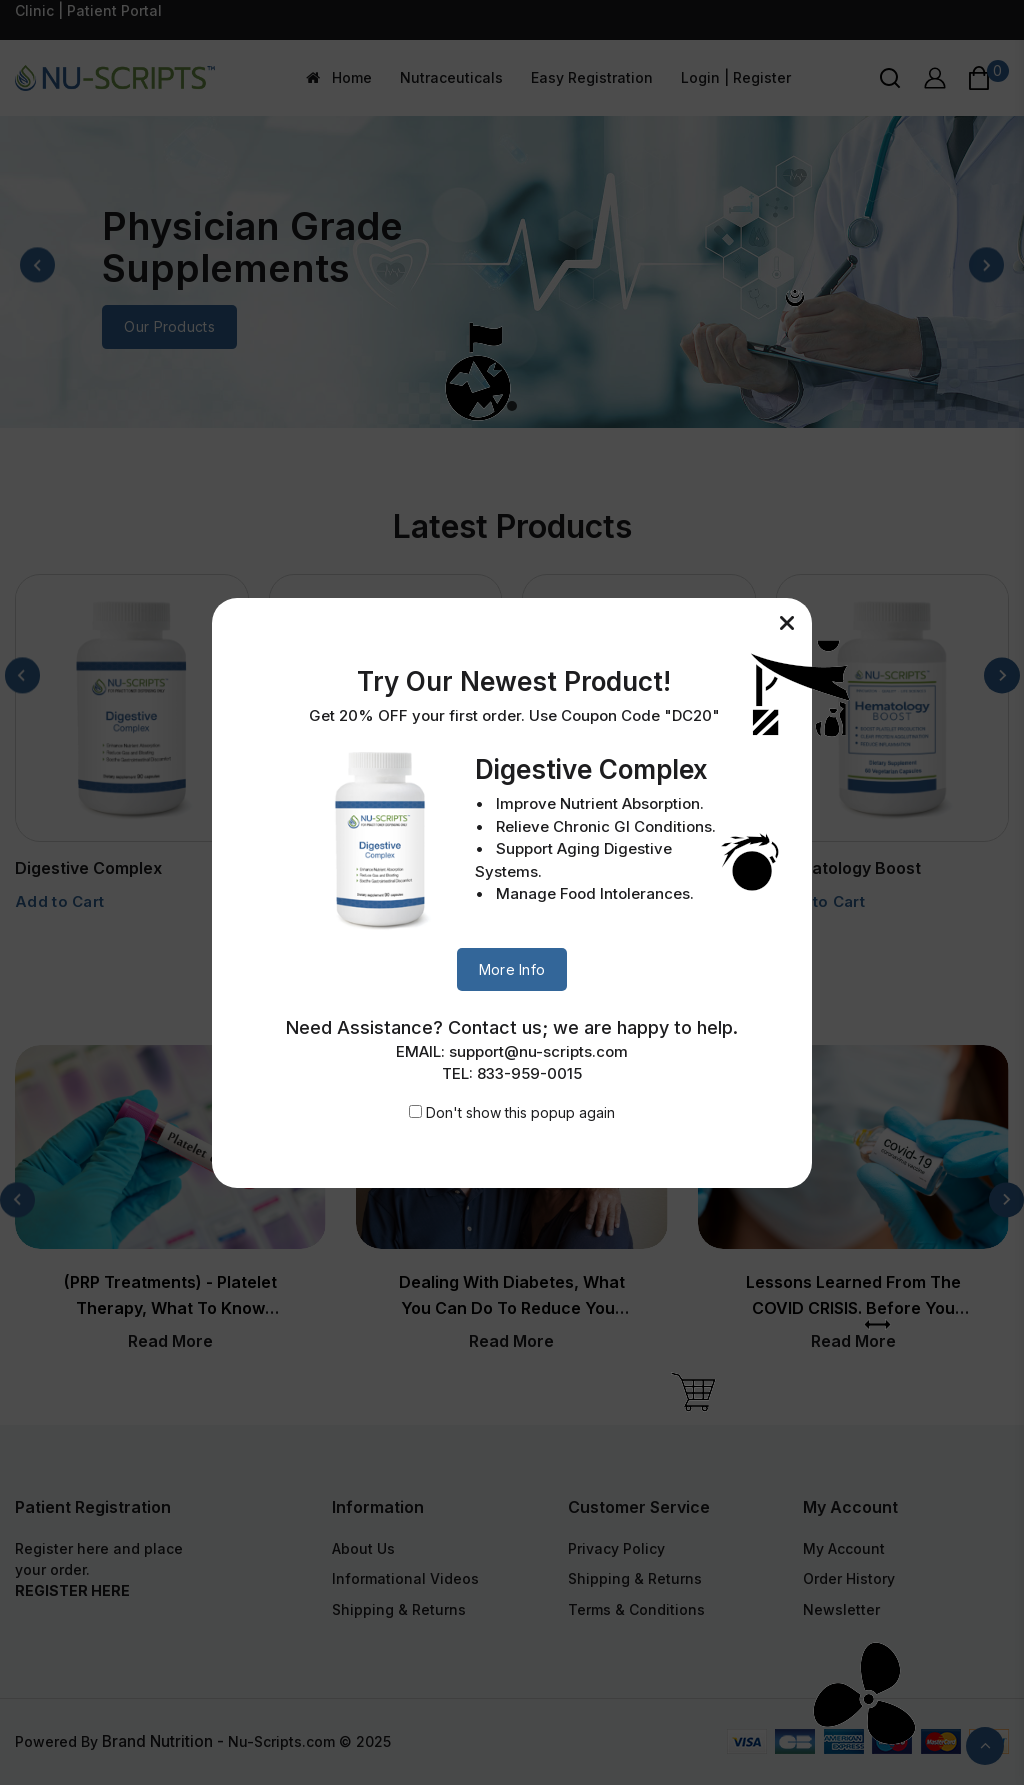 Image resolution: width=1024 pixels, height=1785 pixels. Describe the element at coordinates (864, 1693) in the screenshot. I see `access boat or marine vehicle settings` at that location.